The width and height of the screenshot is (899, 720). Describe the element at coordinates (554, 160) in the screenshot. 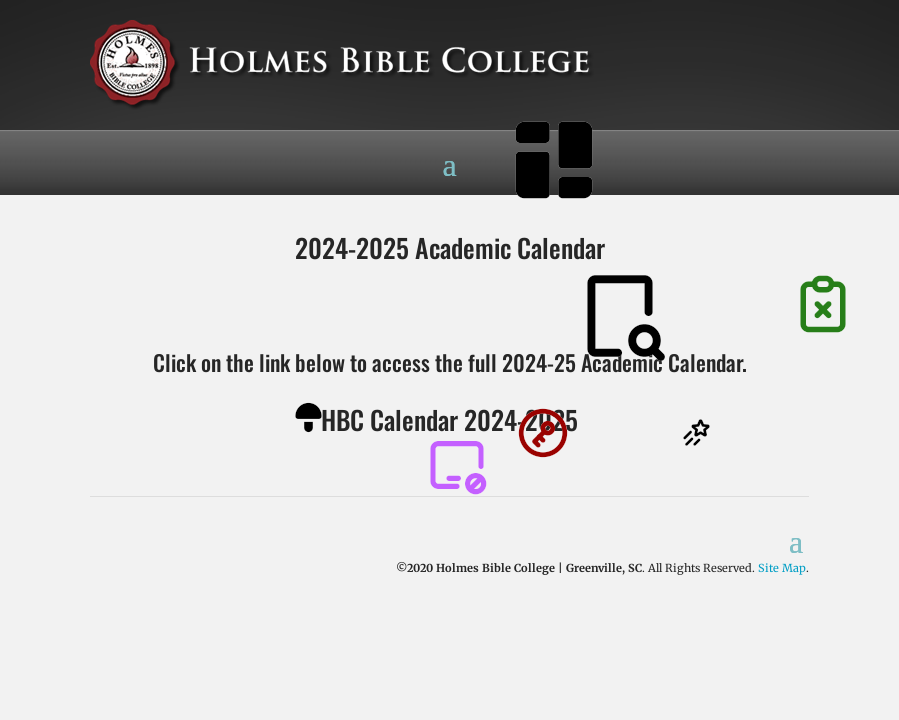

I see `switch to board or grid layout view` at that location.